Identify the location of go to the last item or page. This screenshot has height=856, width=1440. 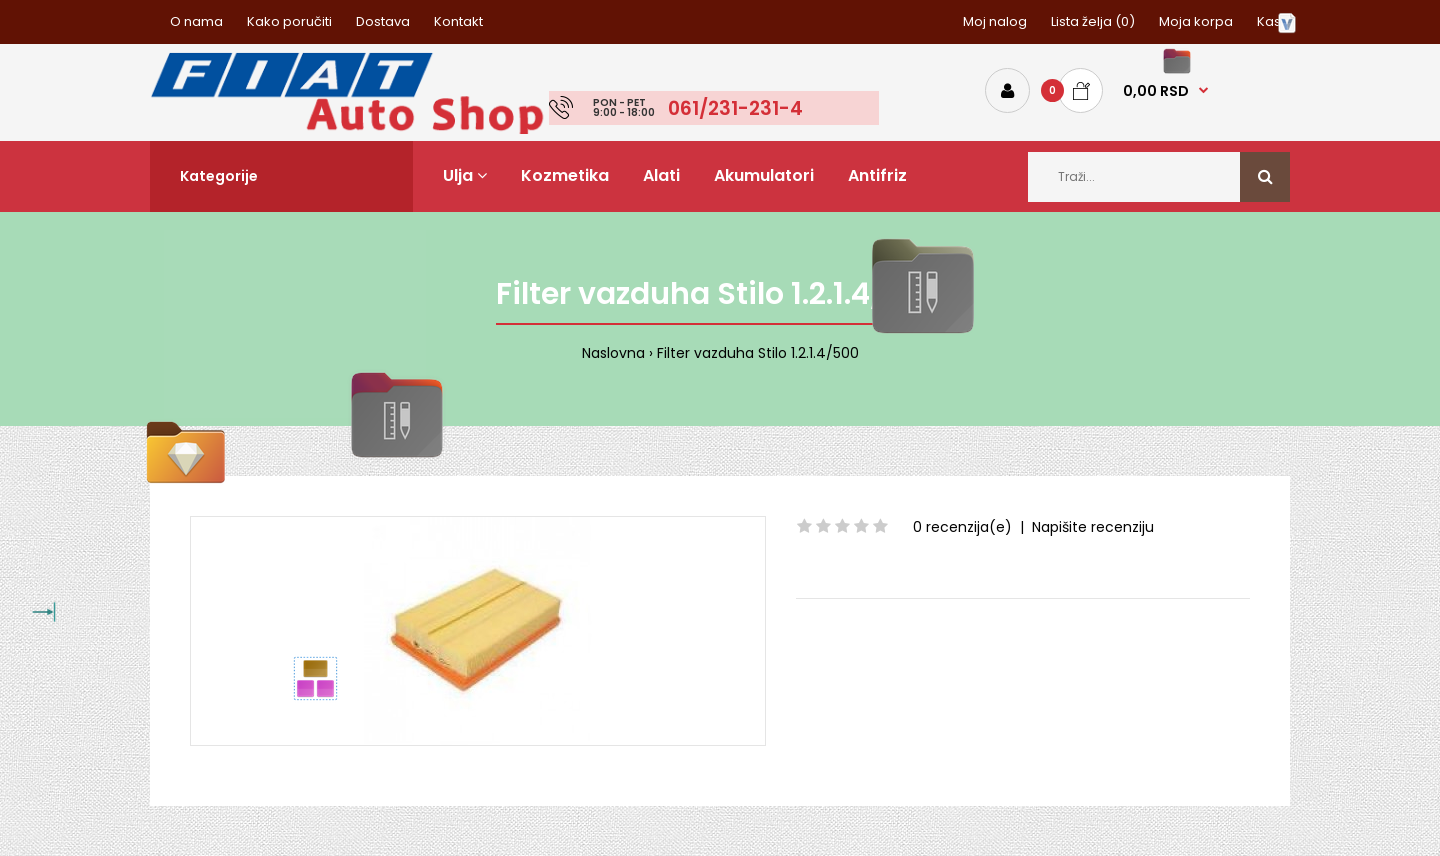
(44, 612).